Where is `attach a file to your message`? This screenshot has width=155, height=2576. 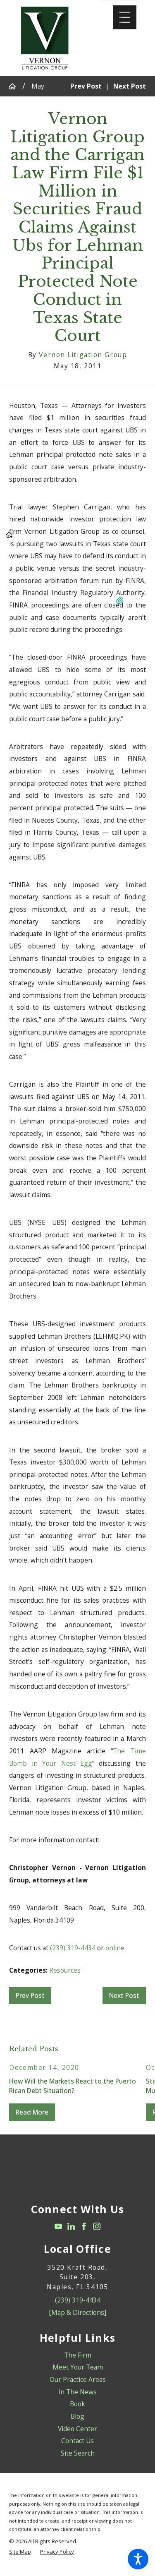
attach a file to your message is located at coordinates (119, 600).